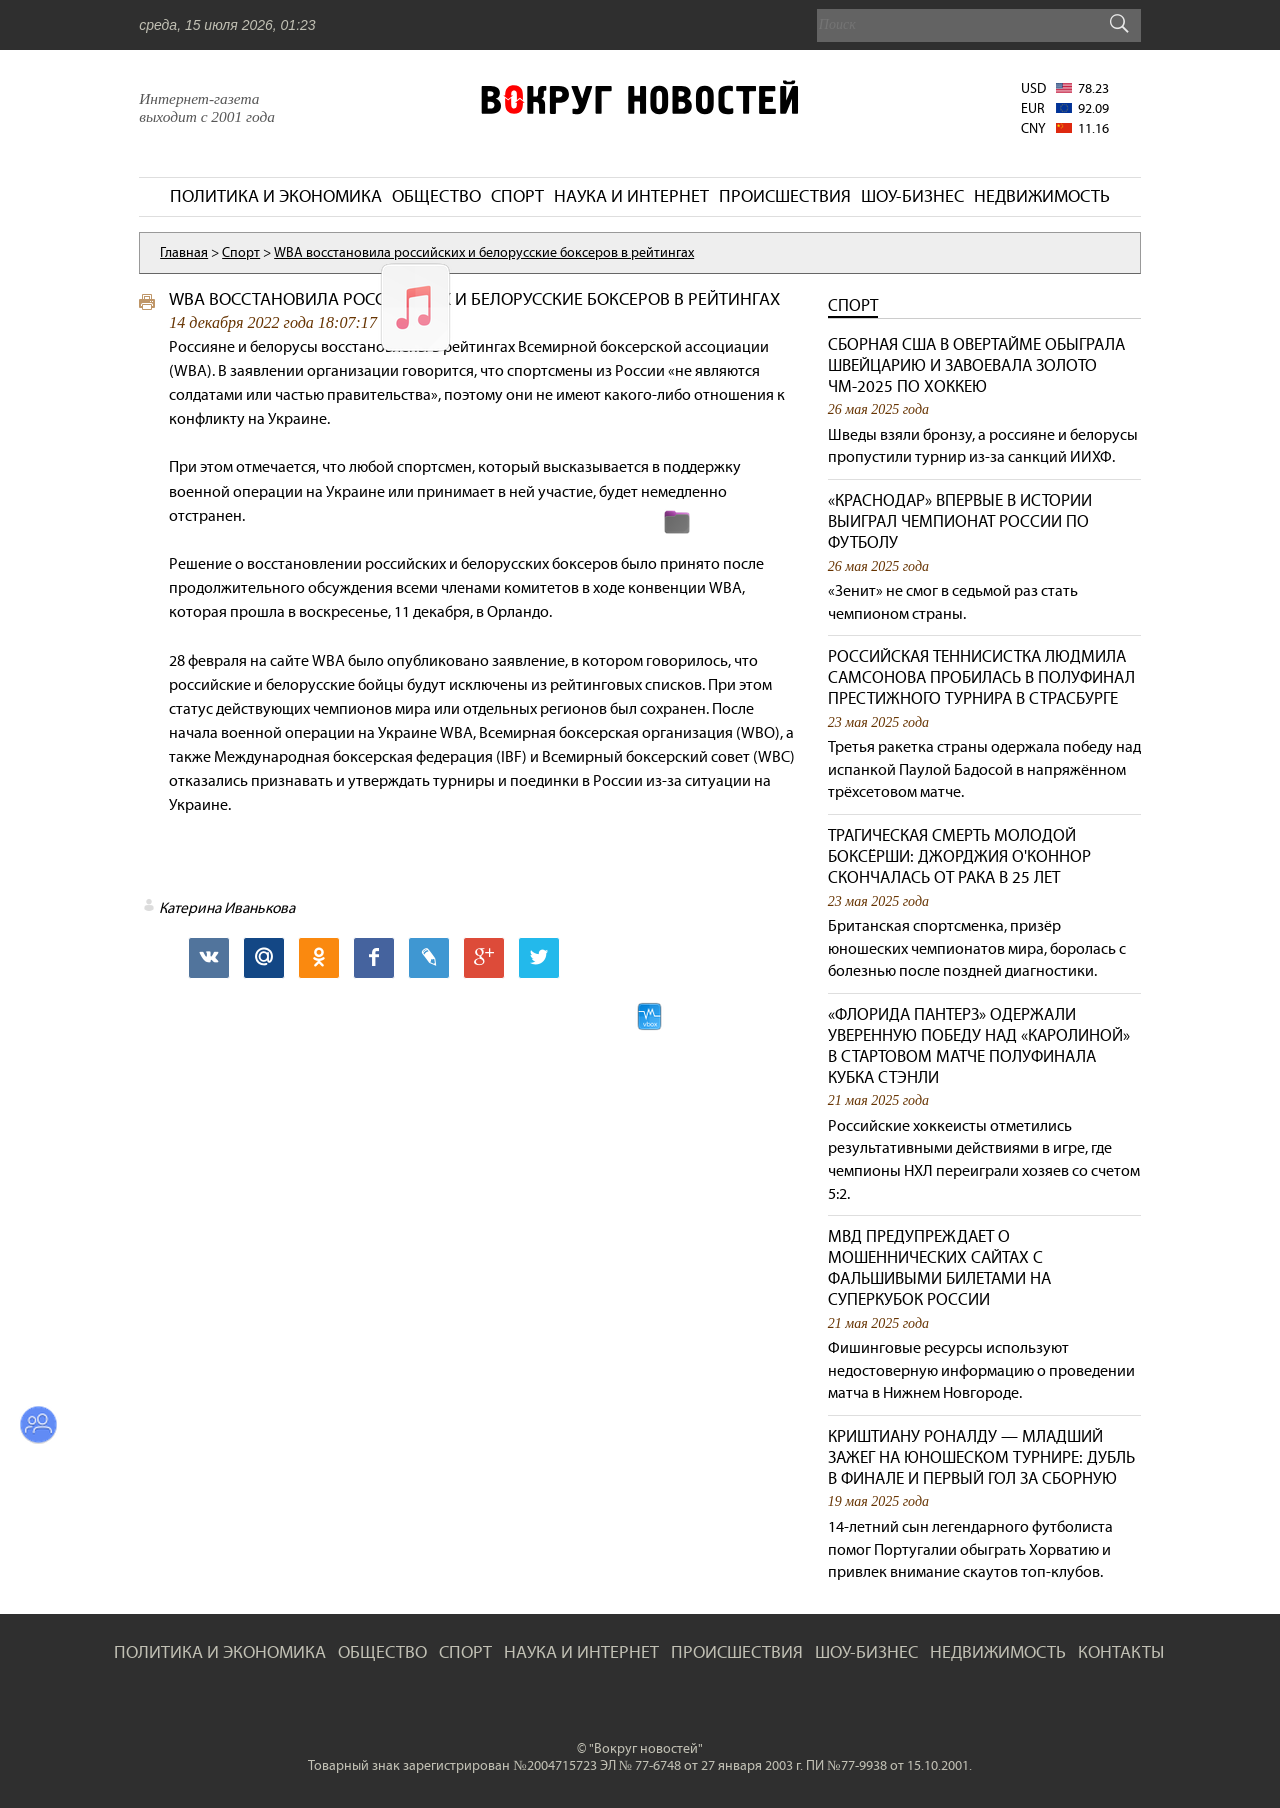  What do you see at coordinates (38, 1424) in the screenshot?
I see `access user account and personal settings` at bounding box center [38, 1424].